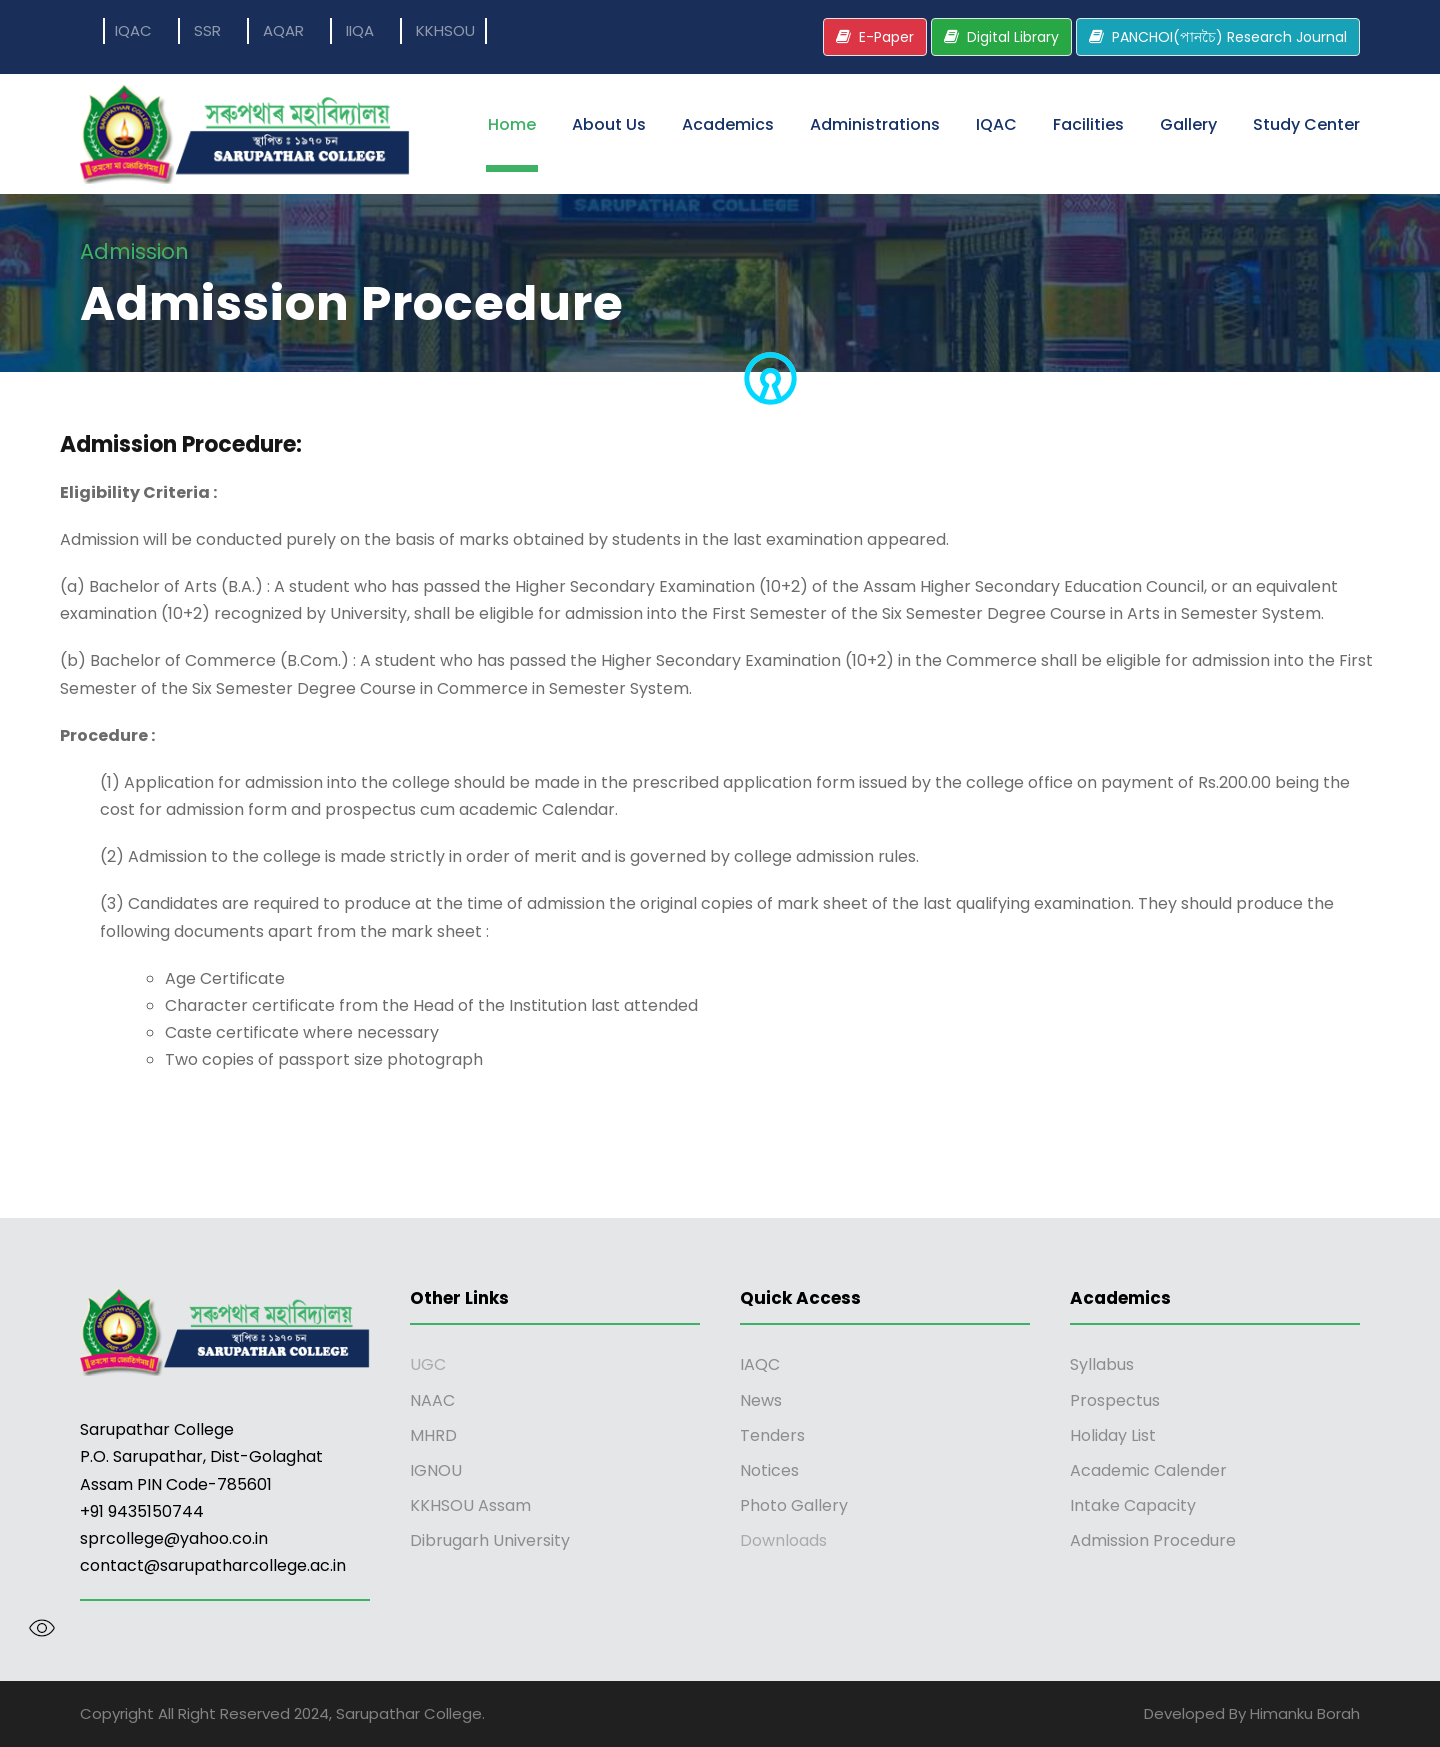 This screenshot has width=1440, height=1747. Describe the element at coordinates (42, 1628) in the screenshot. I see `view or preview content` at that location.